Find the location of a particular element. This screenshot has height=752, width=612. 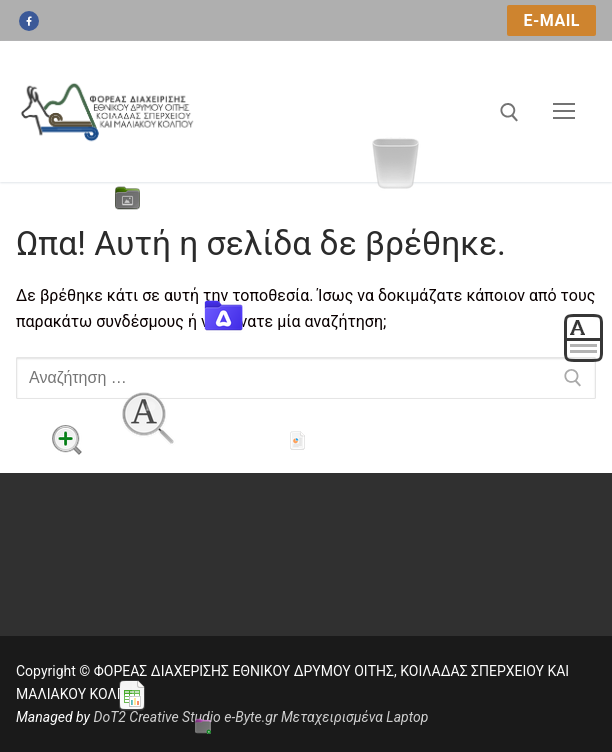

open a presentation file is located at coordinates (297, 440).